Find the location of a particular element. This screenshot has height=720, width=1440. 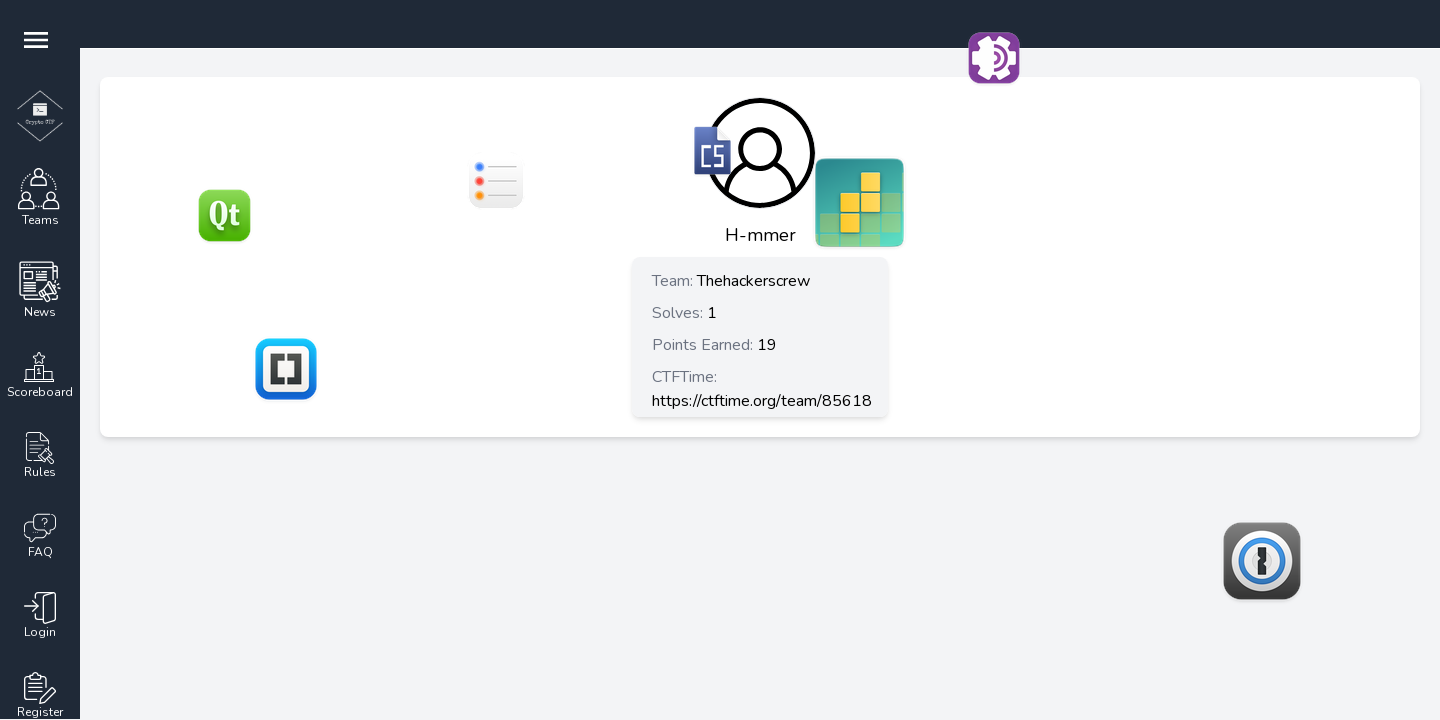

open the reminders app is located at coordinates (496, 181).